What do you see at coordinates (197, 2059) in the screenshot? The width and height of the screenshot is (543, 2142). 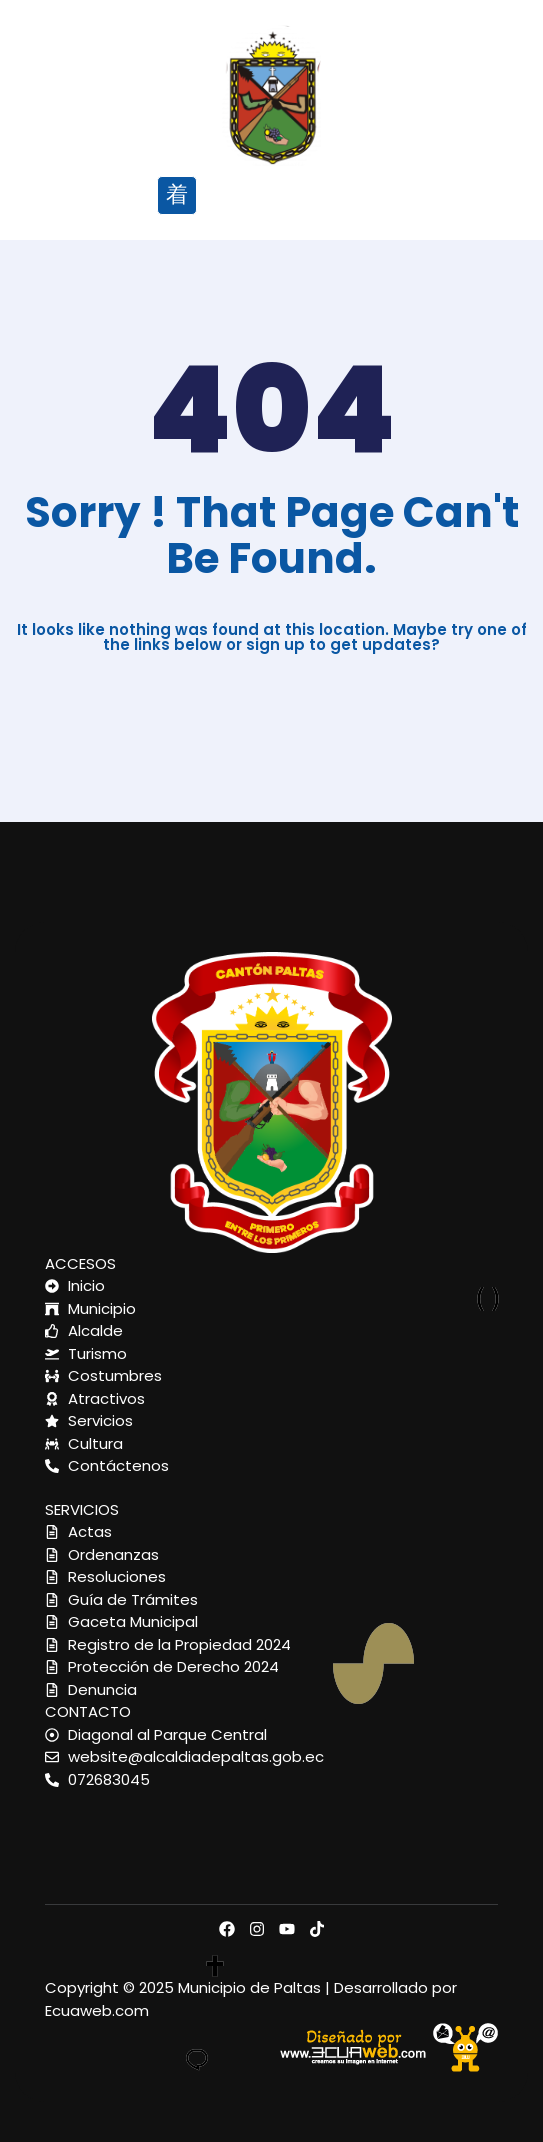 I see `open chat or messaging` at bounding box center [197, 2059].